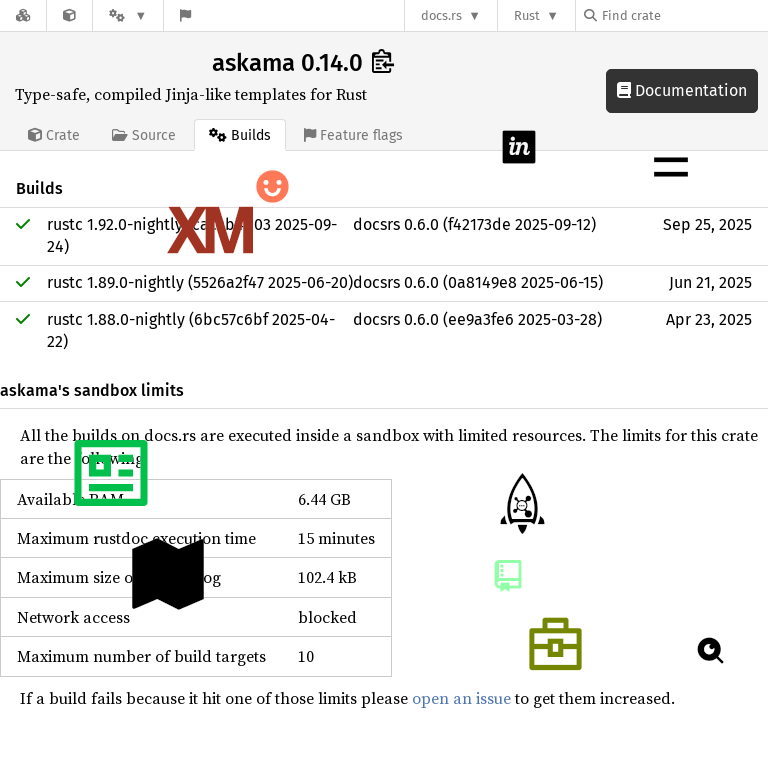  What do you see at coordinates (519, 147) in the screenshot?
I see `open InVision app` at bounding box center [519, 147].